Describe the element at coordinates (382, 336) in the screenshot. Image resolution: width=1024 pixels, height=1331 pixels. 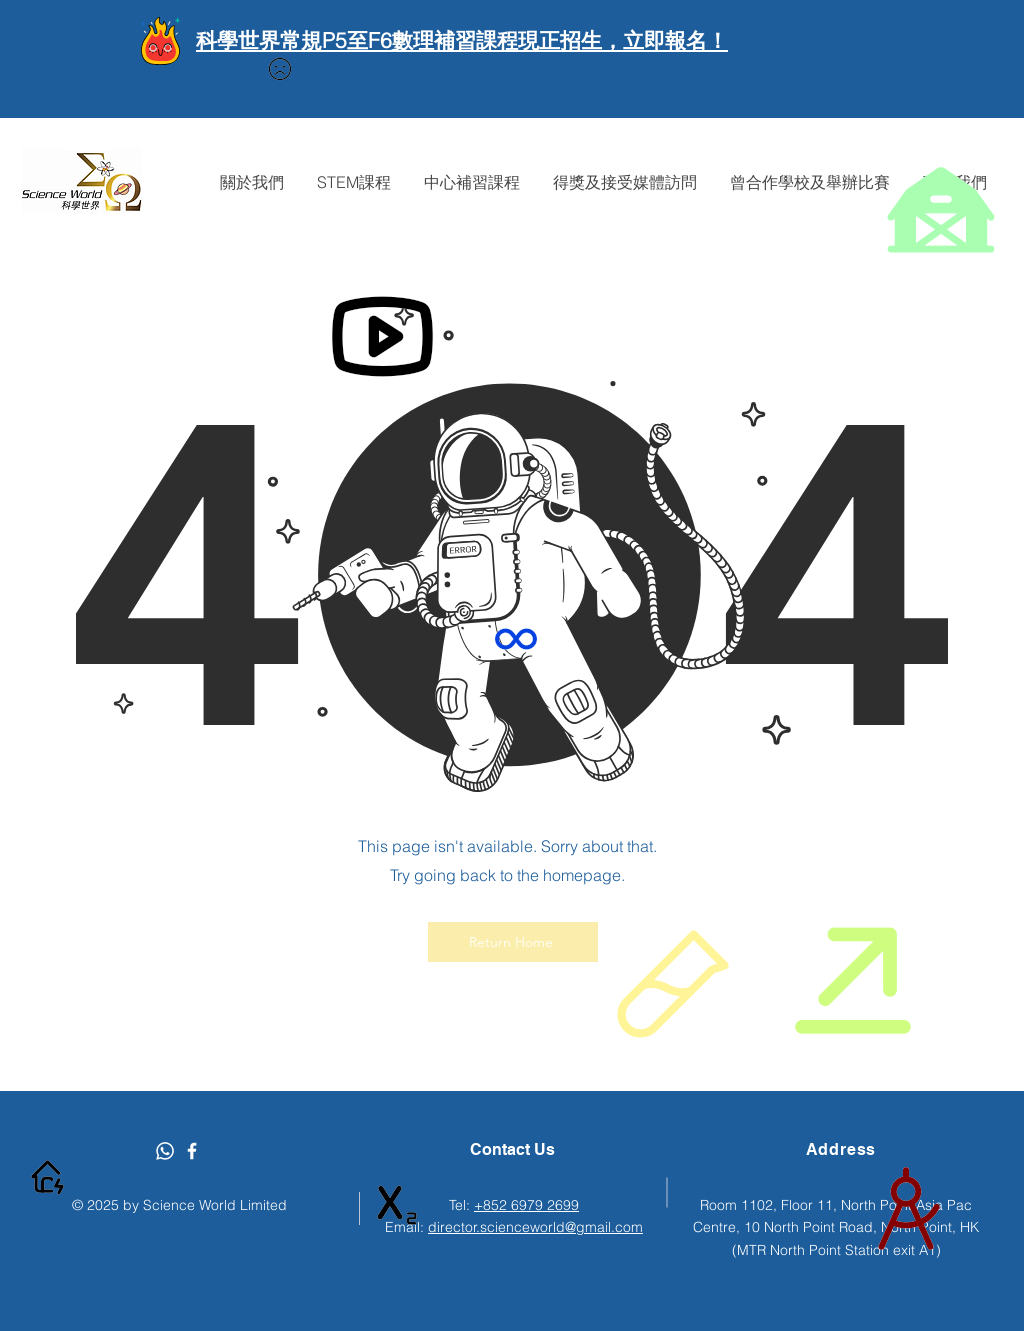
I see `open YouTube app` at that location.